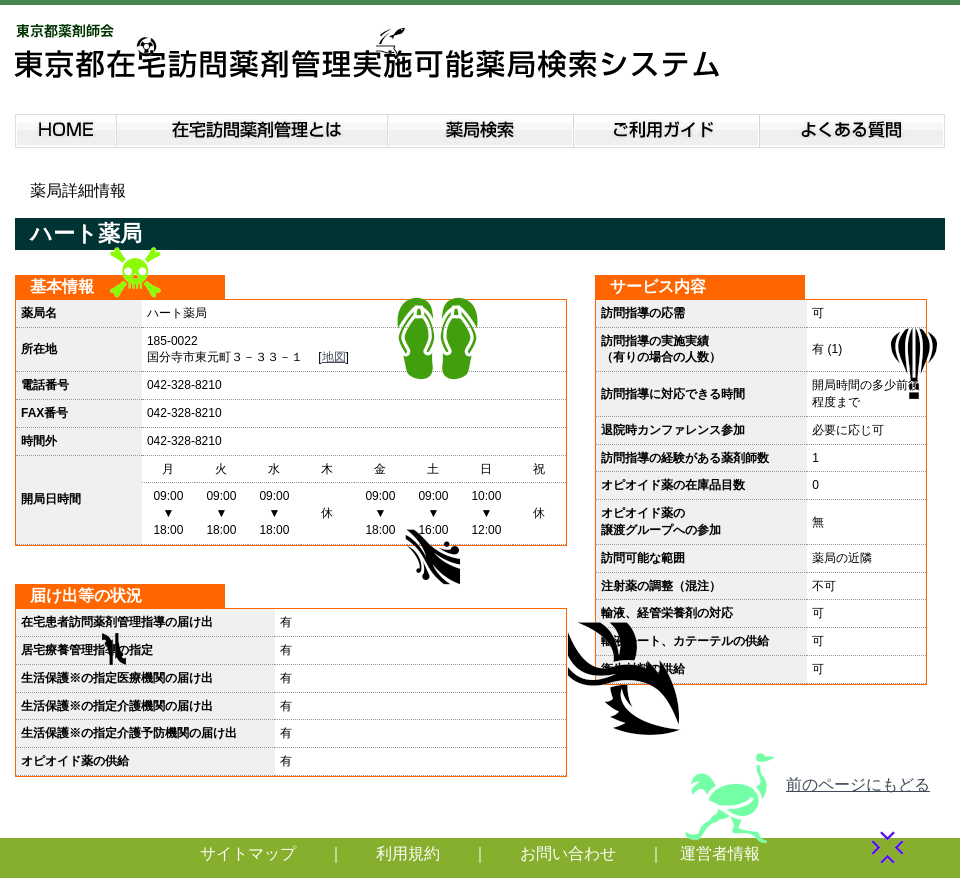 The image size is (960, 878). I want to click on indicates an item or character has escaped, so click(391, 42).